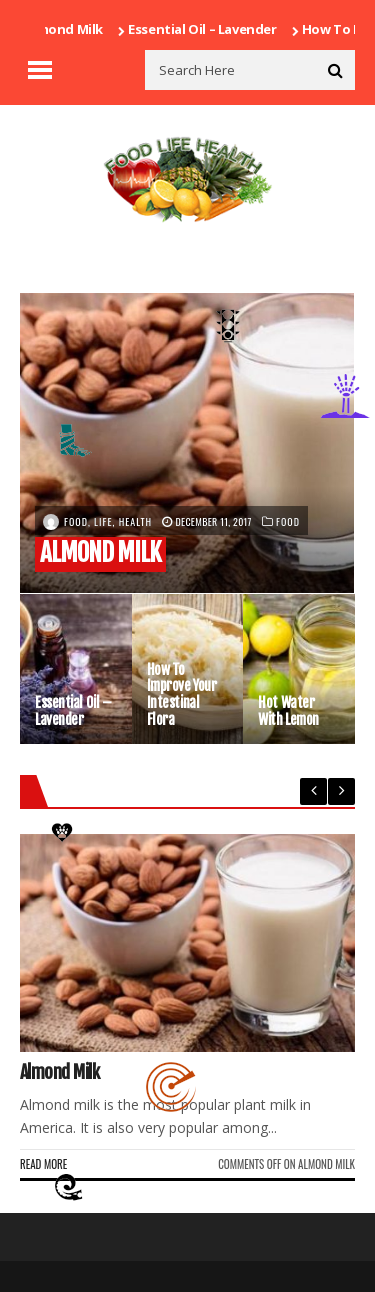 The width and height of the screenshot is (375, 1292). Describe the element at coordinates (345, 393) in the screenshot. I see `summon or raise undead units` at that location.